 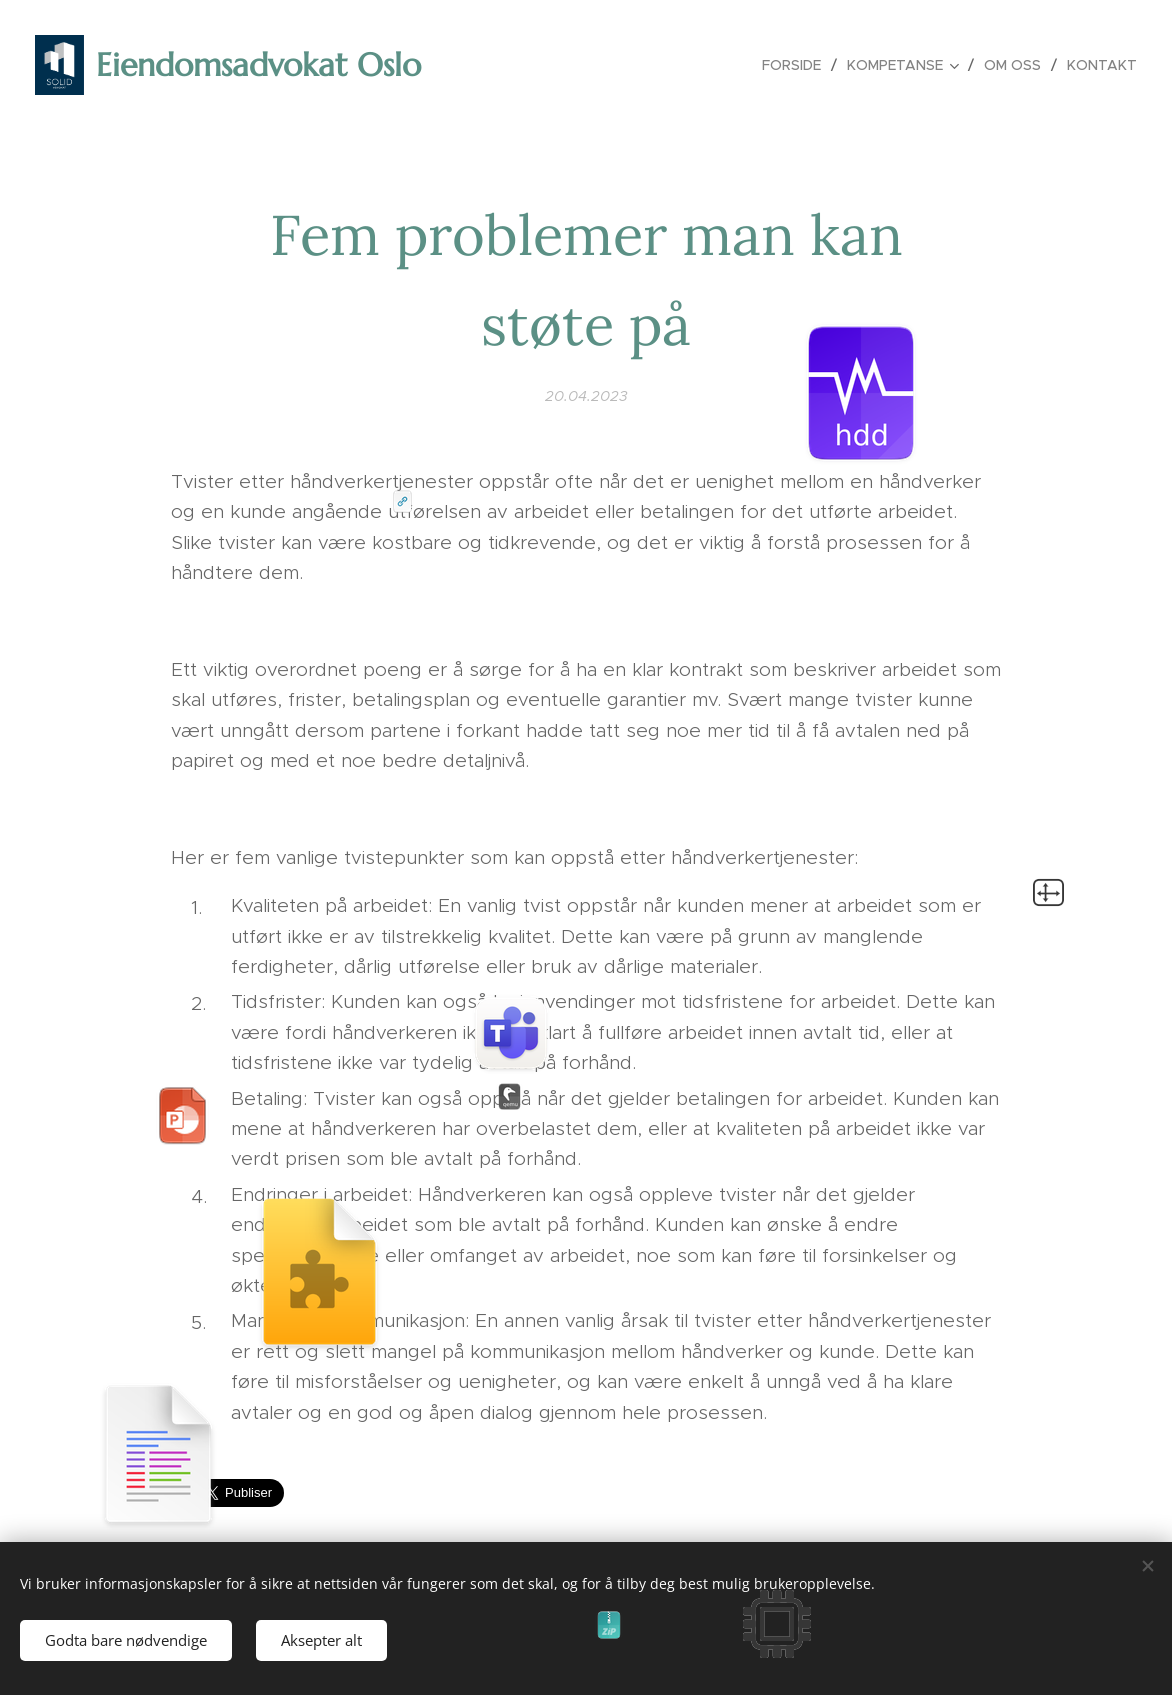 What do you see at coordinates (402, 501) in the screenshot?
I see `a windows internet shortcut file` at bounding box center [402, 501].